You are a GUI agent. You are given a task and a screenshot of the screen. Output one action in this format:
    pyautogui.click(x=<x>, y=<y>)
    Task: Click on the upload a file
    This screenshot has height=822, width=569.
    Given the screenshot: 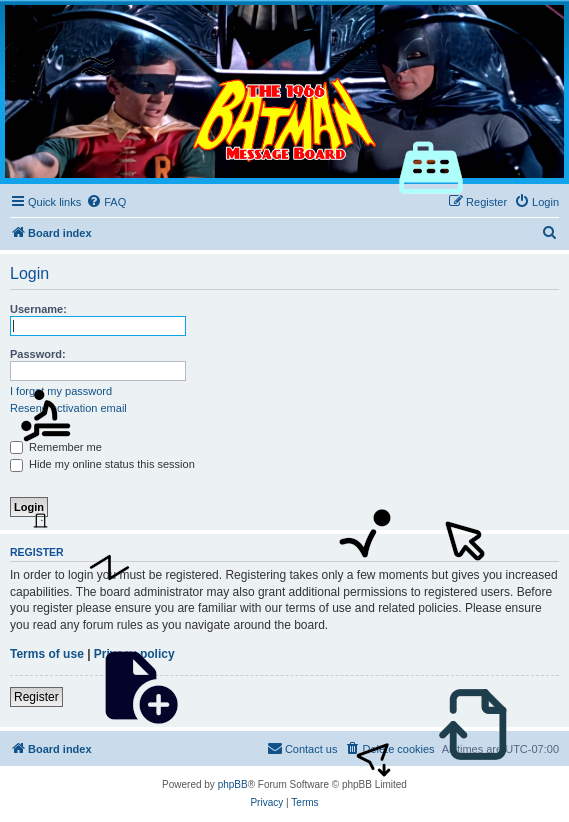 What is the action you would take?
    pyautogui.click(x=474, y=724)
    